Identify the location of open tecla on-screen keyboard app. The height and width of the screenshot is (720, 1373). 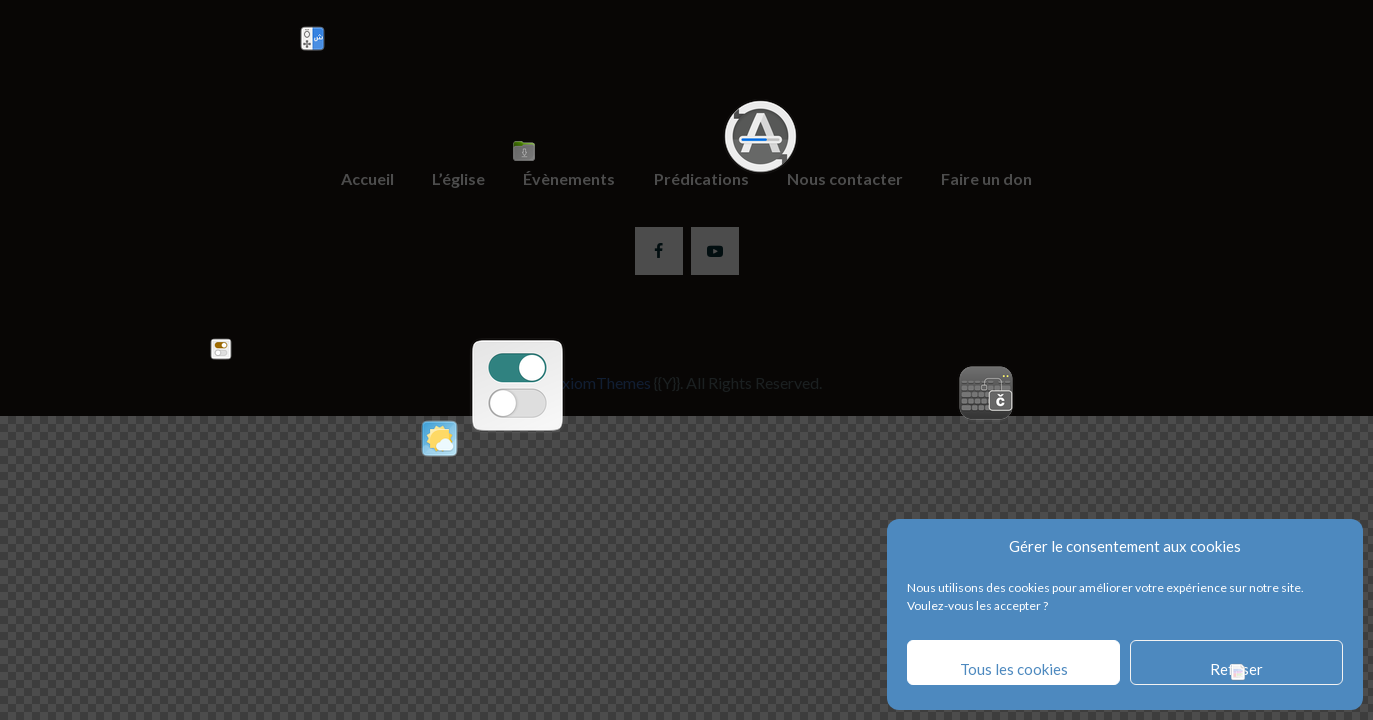
(986, 393).